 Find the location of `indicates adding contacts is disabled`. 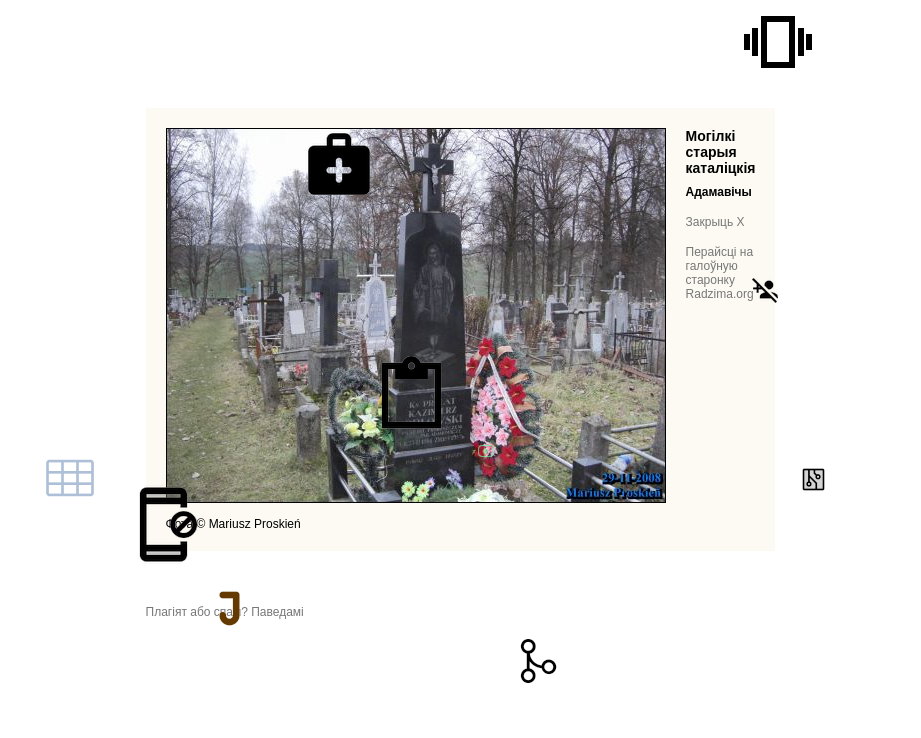

indicates adding contacts is disabled is located at coordinates (765, 289).